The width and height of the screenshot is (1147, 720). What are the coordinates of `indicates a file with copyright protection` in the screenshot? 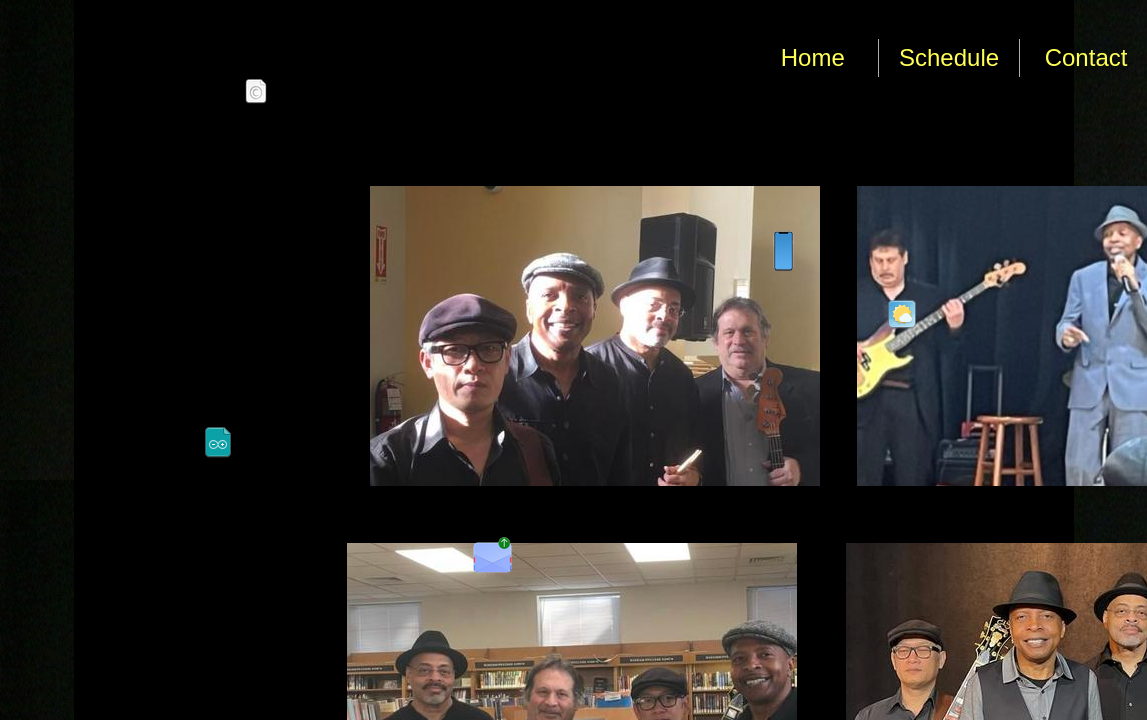 It's located at (256, 91).